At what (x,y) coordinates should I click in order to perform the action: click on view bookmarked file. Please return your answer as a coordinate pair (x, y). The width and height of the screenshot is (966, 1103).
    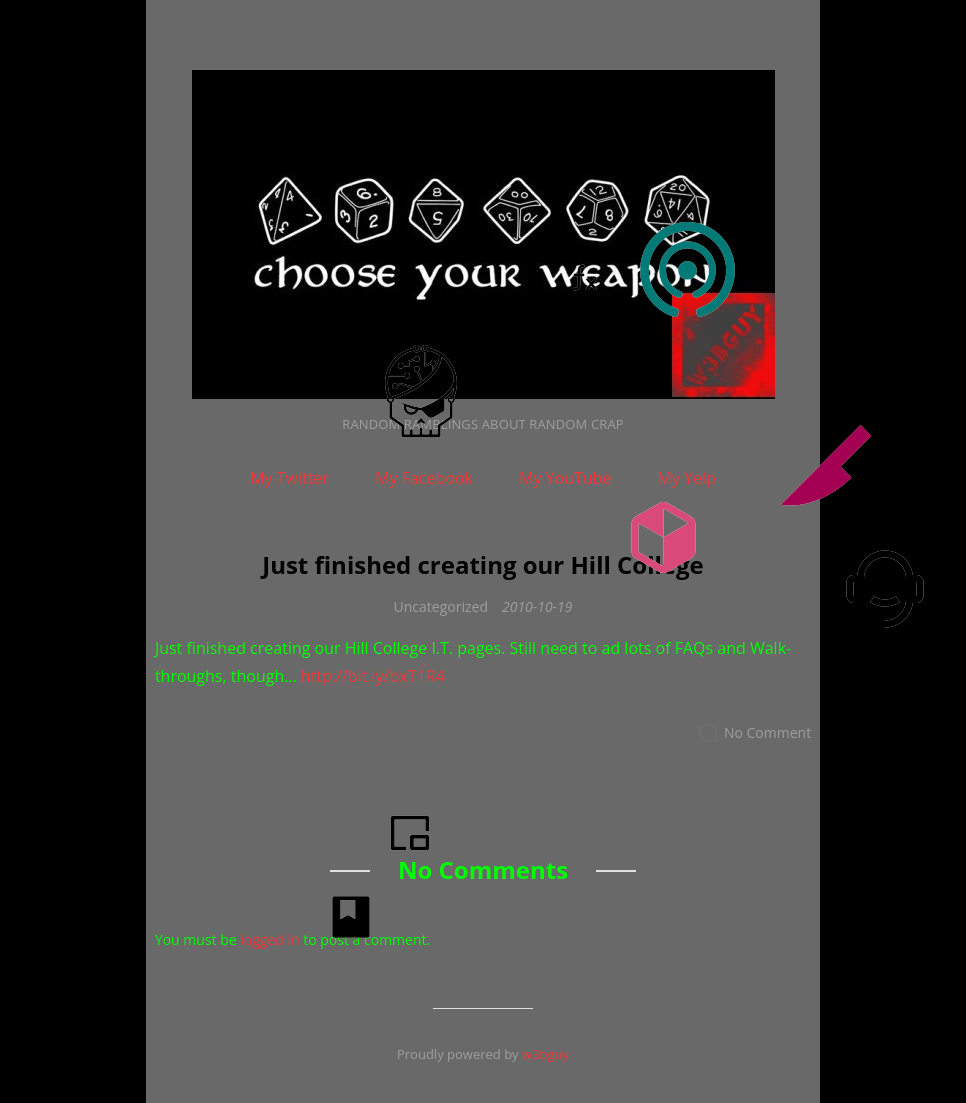
    Looking at the image, I should click on (351, 917).